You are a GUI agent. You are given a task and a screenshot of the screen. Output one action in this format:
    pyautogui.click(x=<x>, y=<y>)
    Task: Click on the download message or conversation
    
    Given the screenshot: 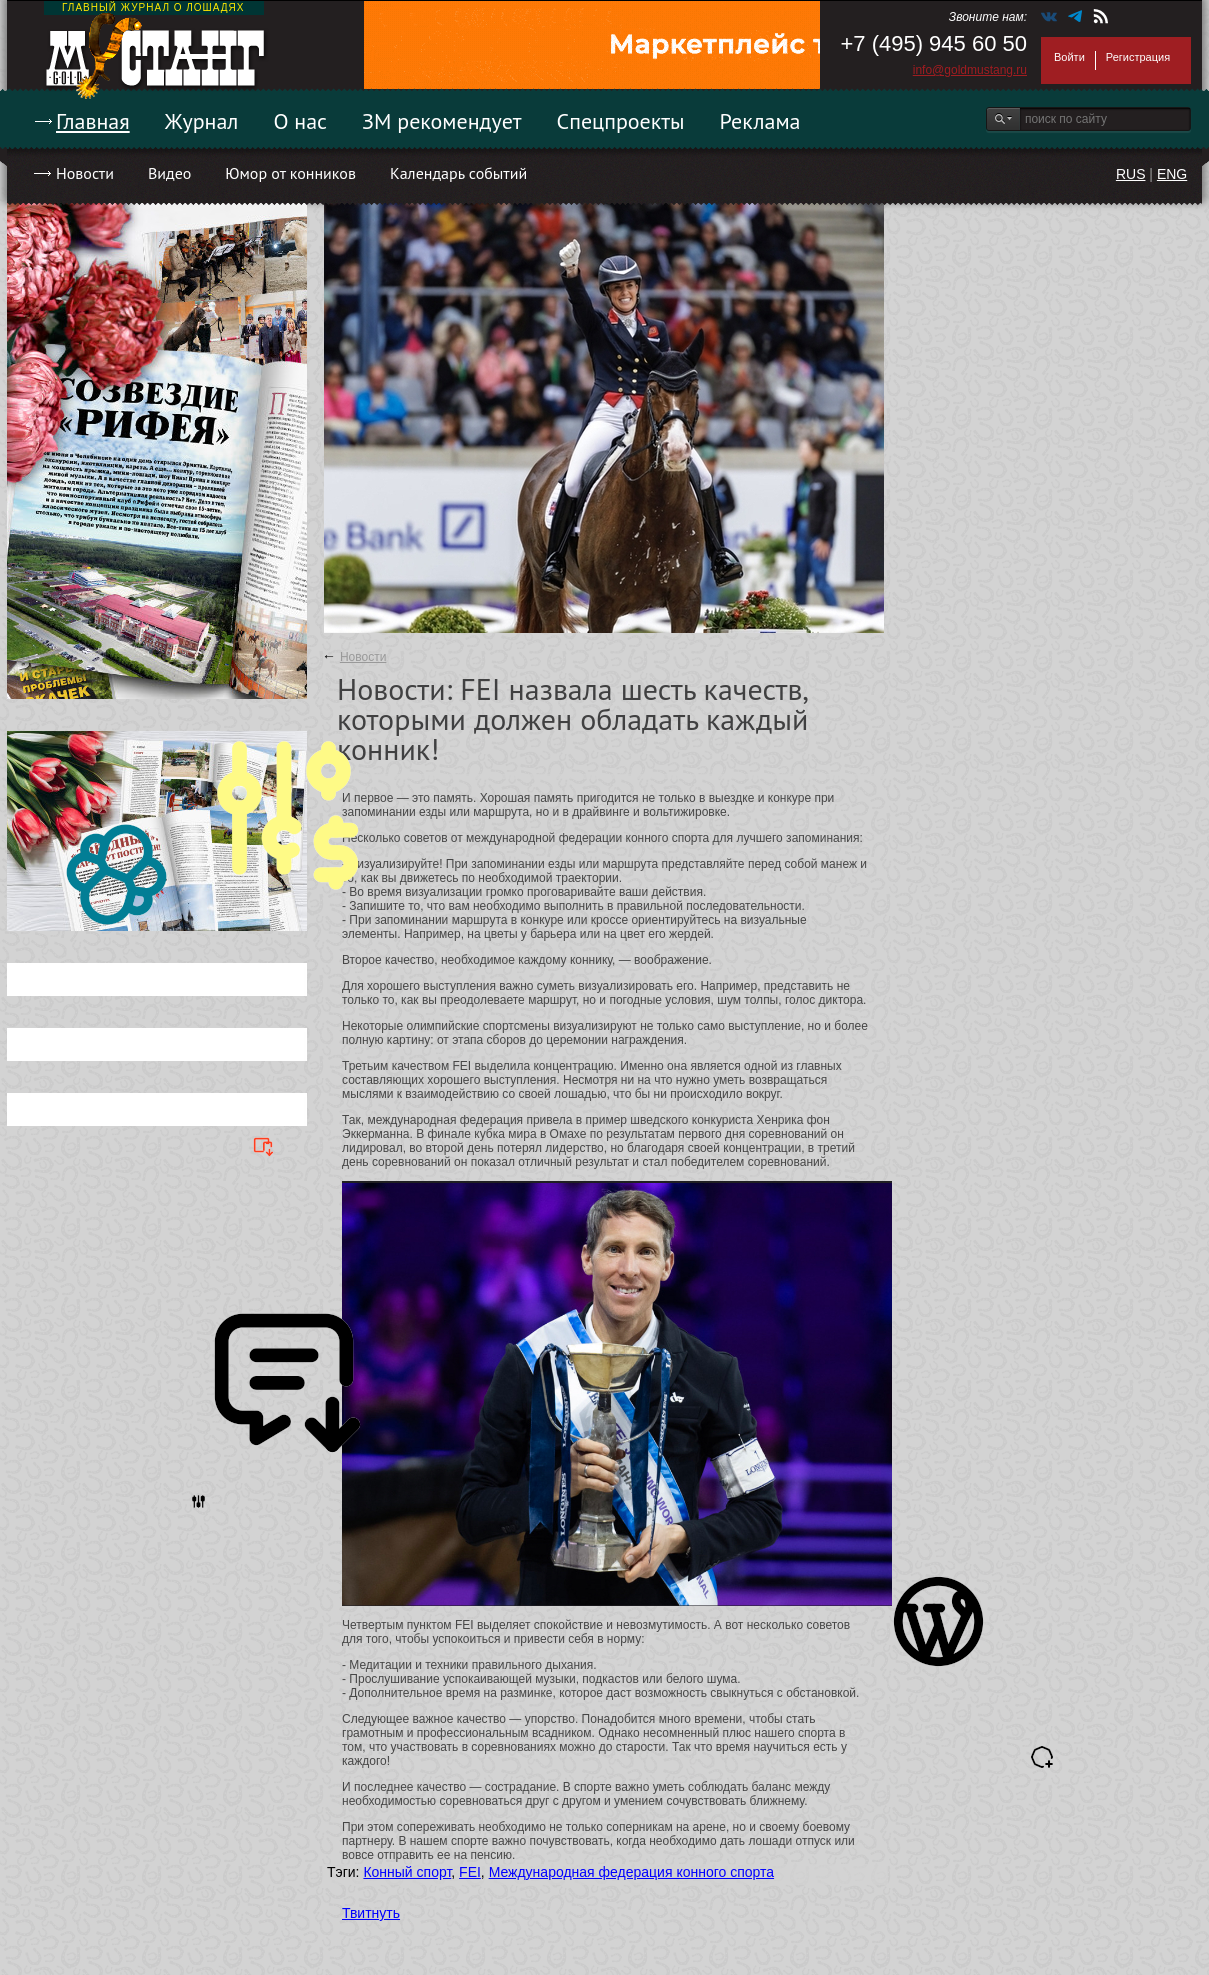 What is the action you would take?
    pyautogui.click(x=284, y=1376)
    